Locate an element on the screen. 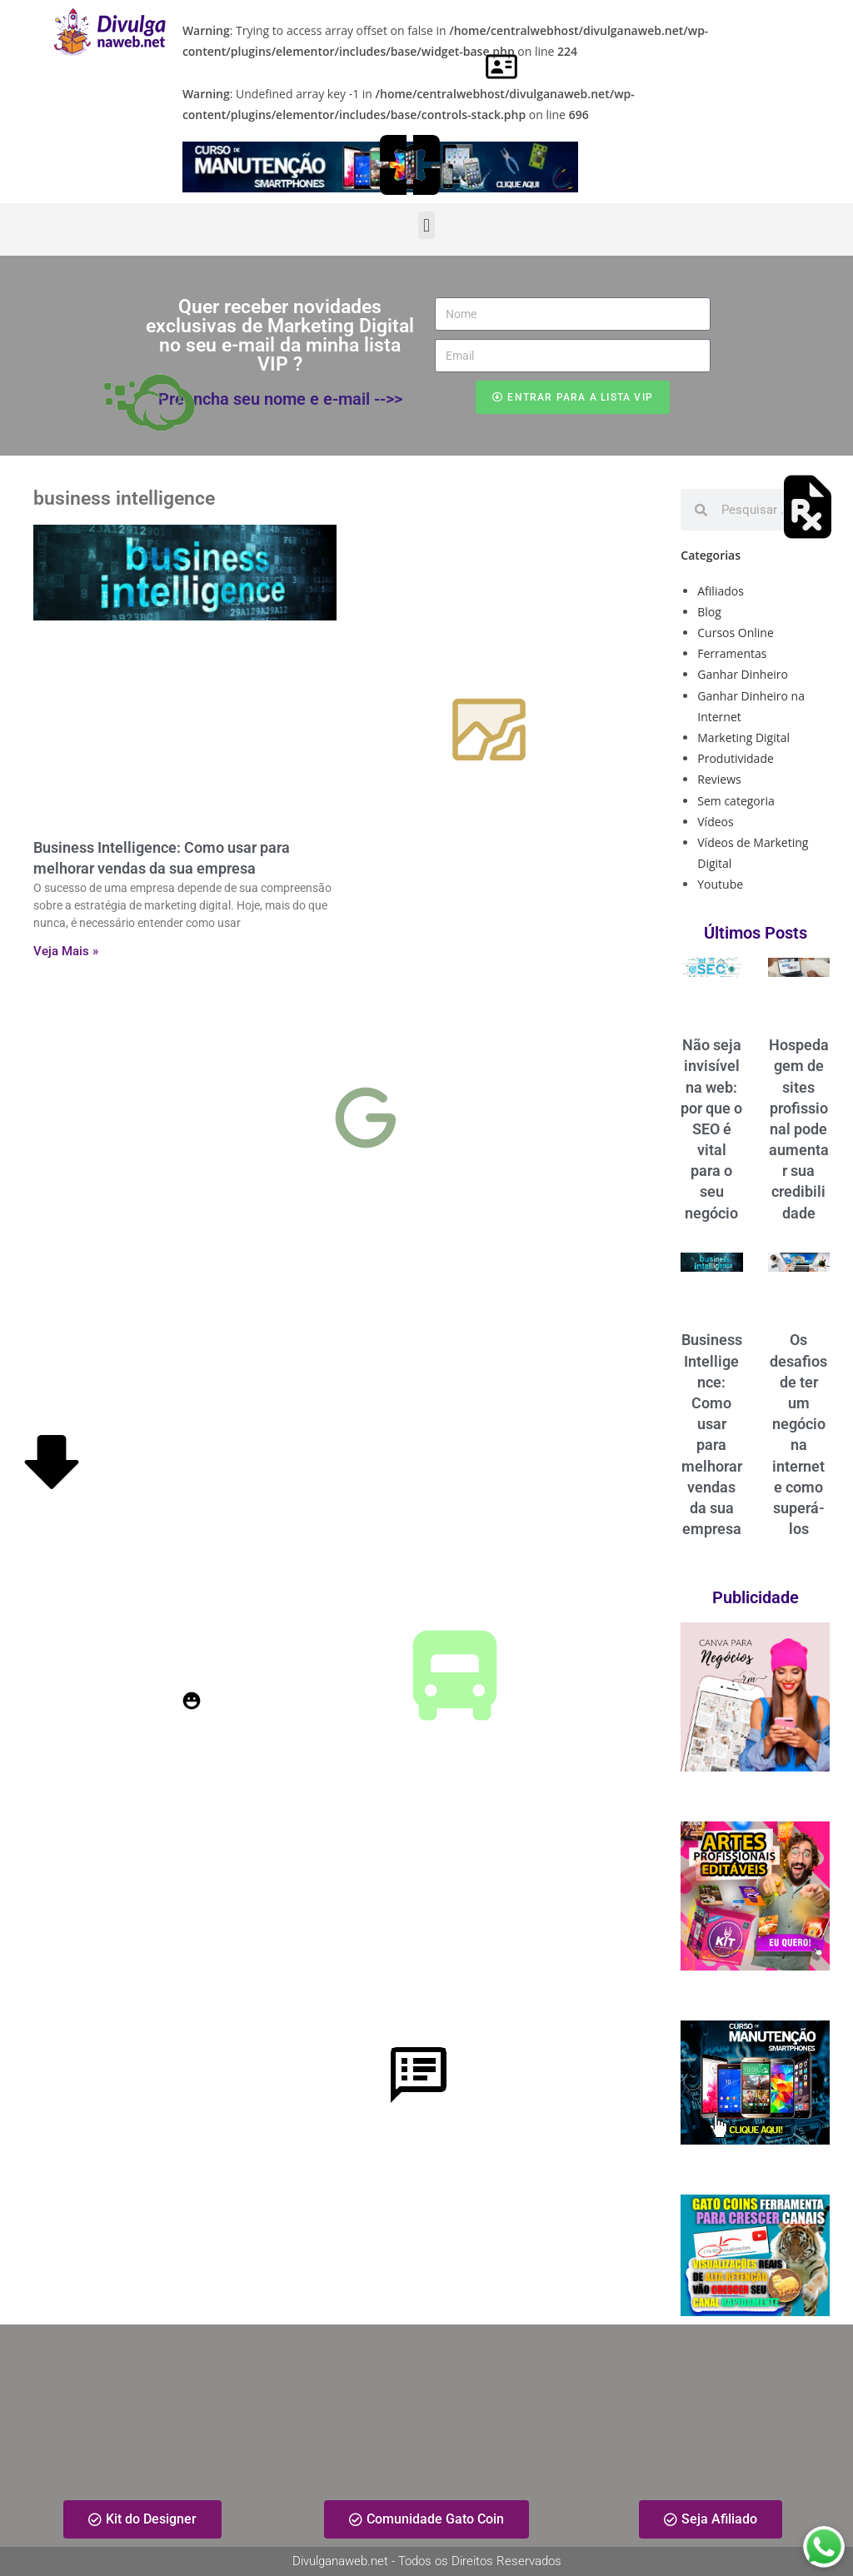 This screenshot has height=2576, width=853. view contact card details is located at coordinates (501, 67).